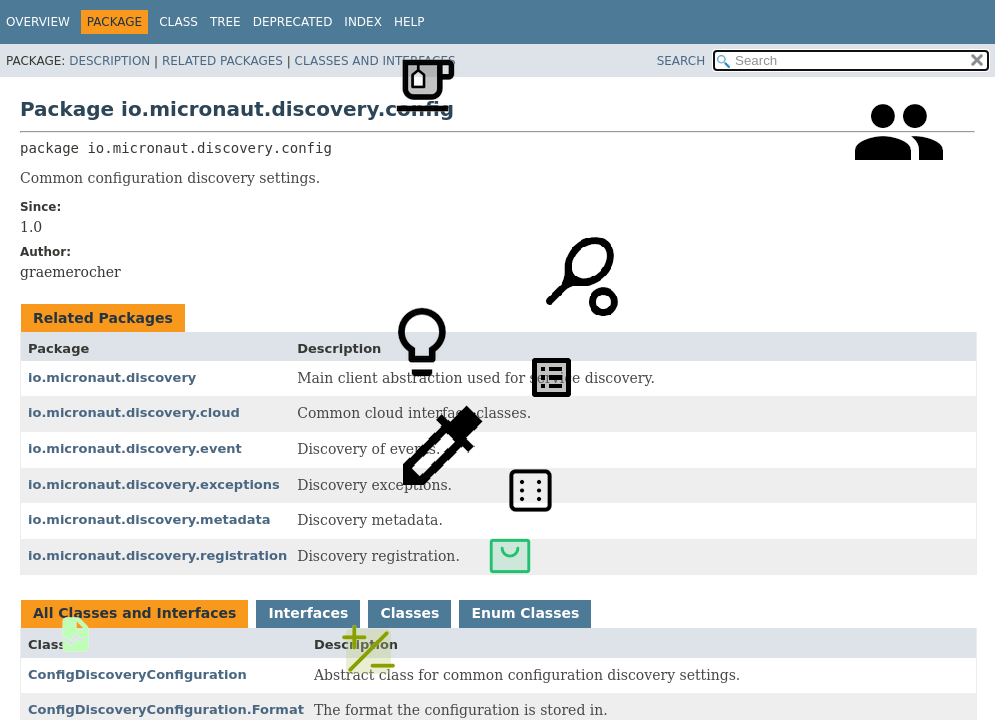 Image resolution: width=995 pixels, height=720 pixels. I want to click on view your shopping bag, so click(510, 556).